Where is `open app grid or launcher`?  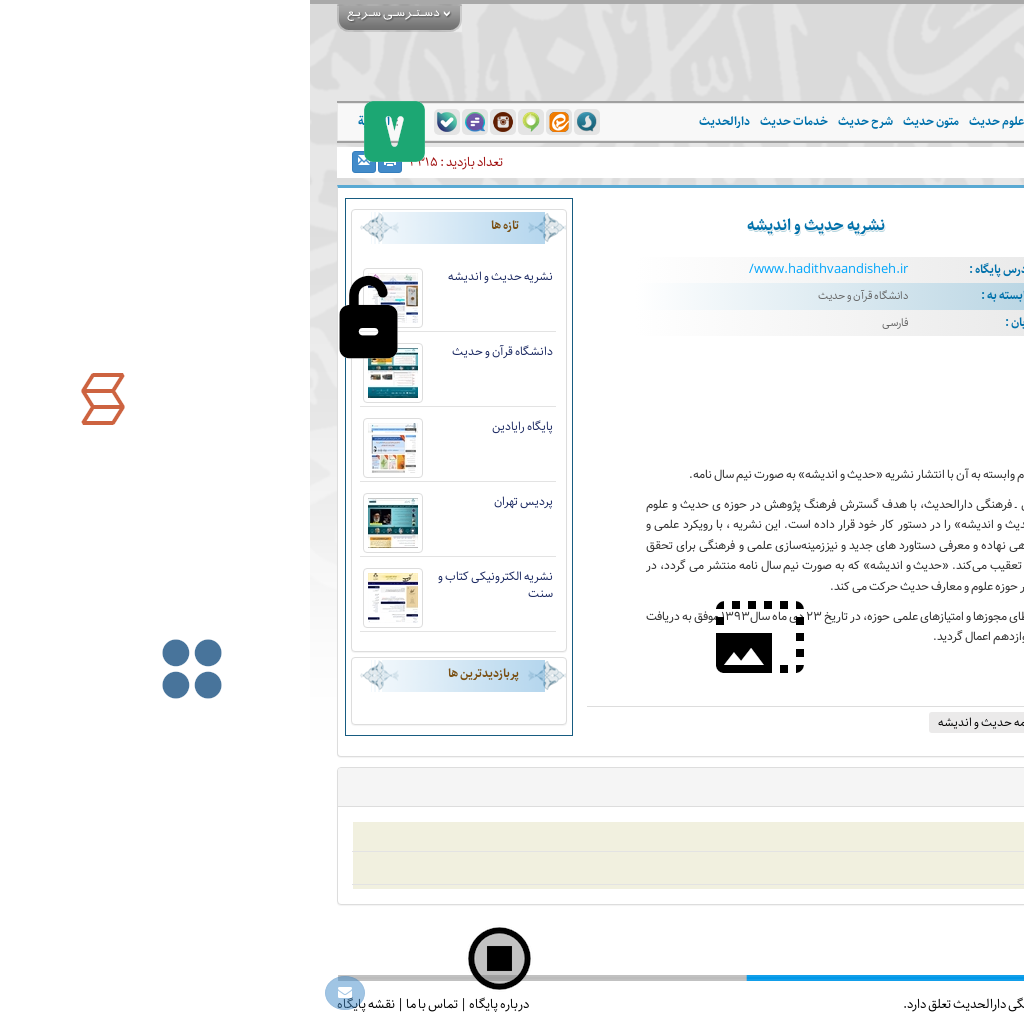 open app grid or launcher is located at coordinates (192, 669).